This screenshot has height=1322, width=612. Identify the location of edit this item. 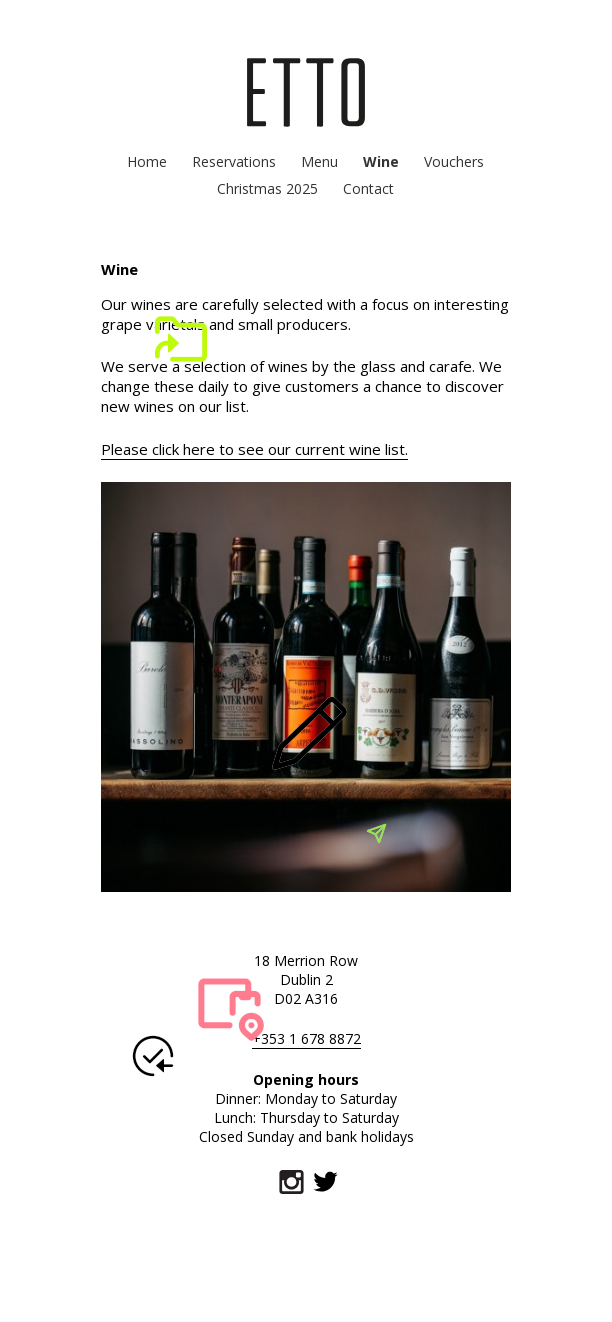
(309, 733).